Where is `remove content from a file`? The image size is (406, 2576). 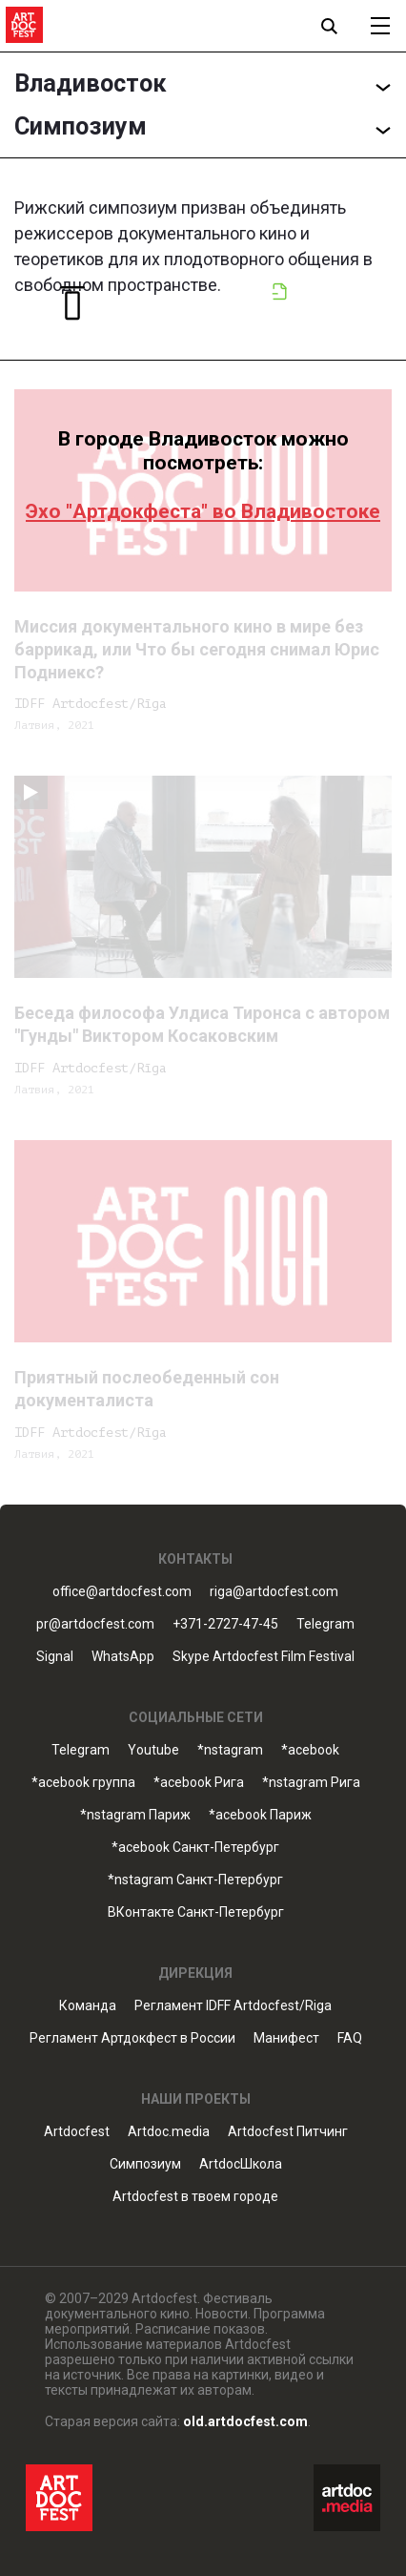 remove content from a file is located at coordinates (279, 291).